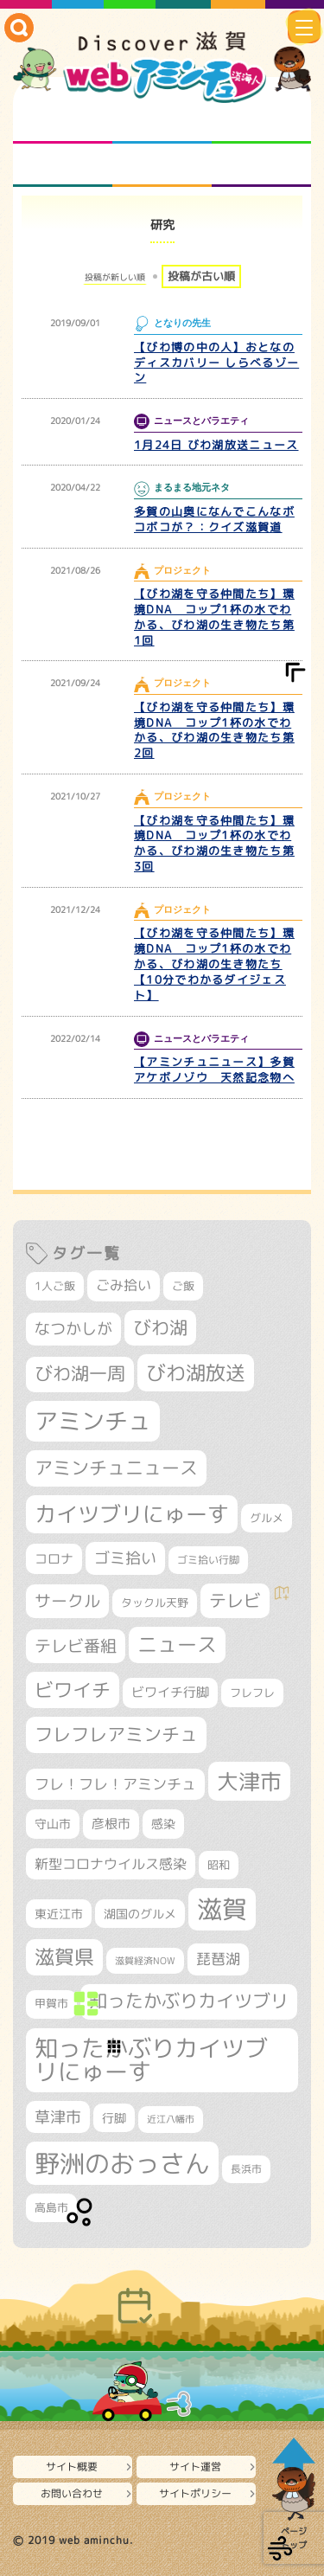  Describe the element at coordinates (80, 2212) in the screenshot. I see `view bubble chart data visualization` at that location.